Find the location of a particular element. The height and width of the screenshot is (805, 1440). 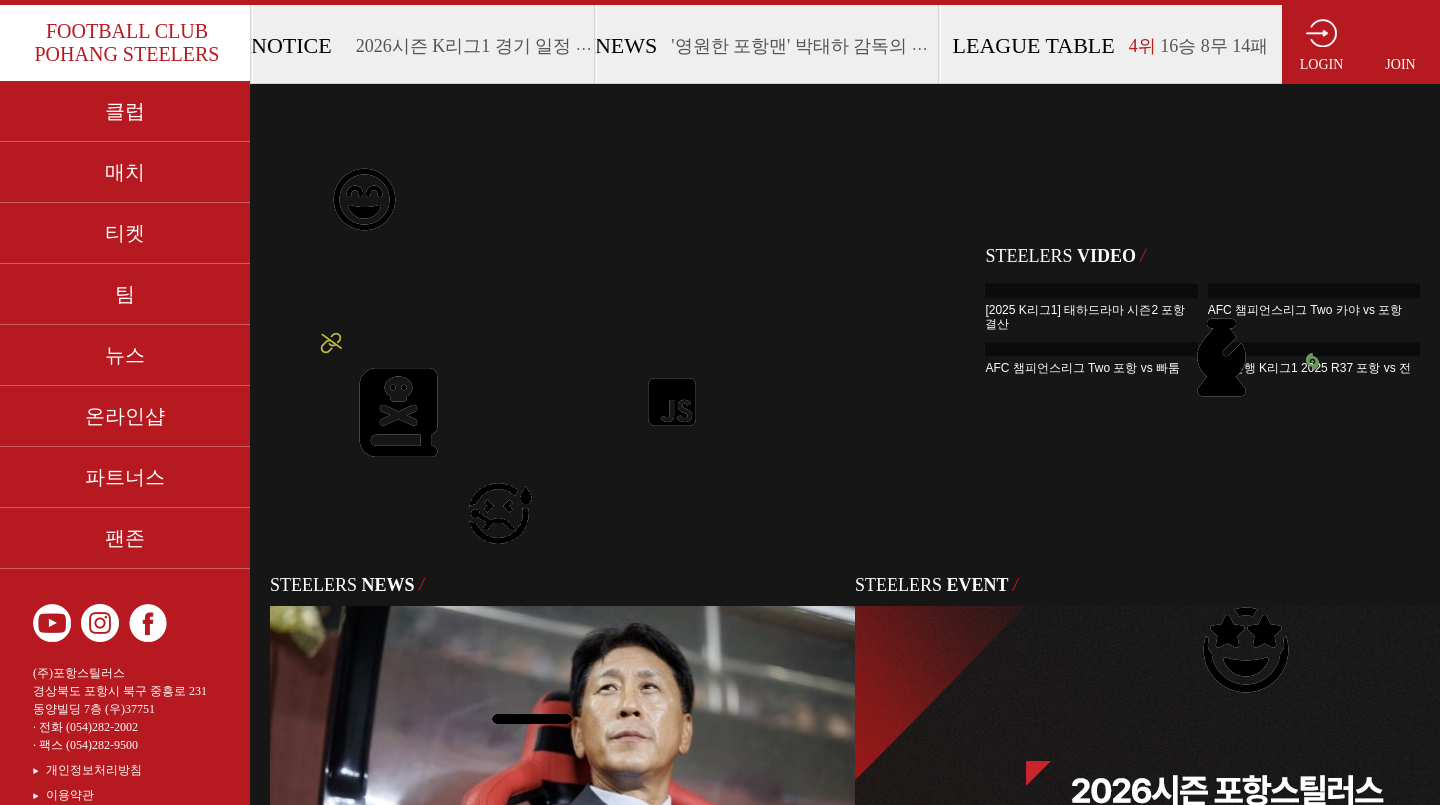

react with a happy emoji is located at coordinates (364, 199).